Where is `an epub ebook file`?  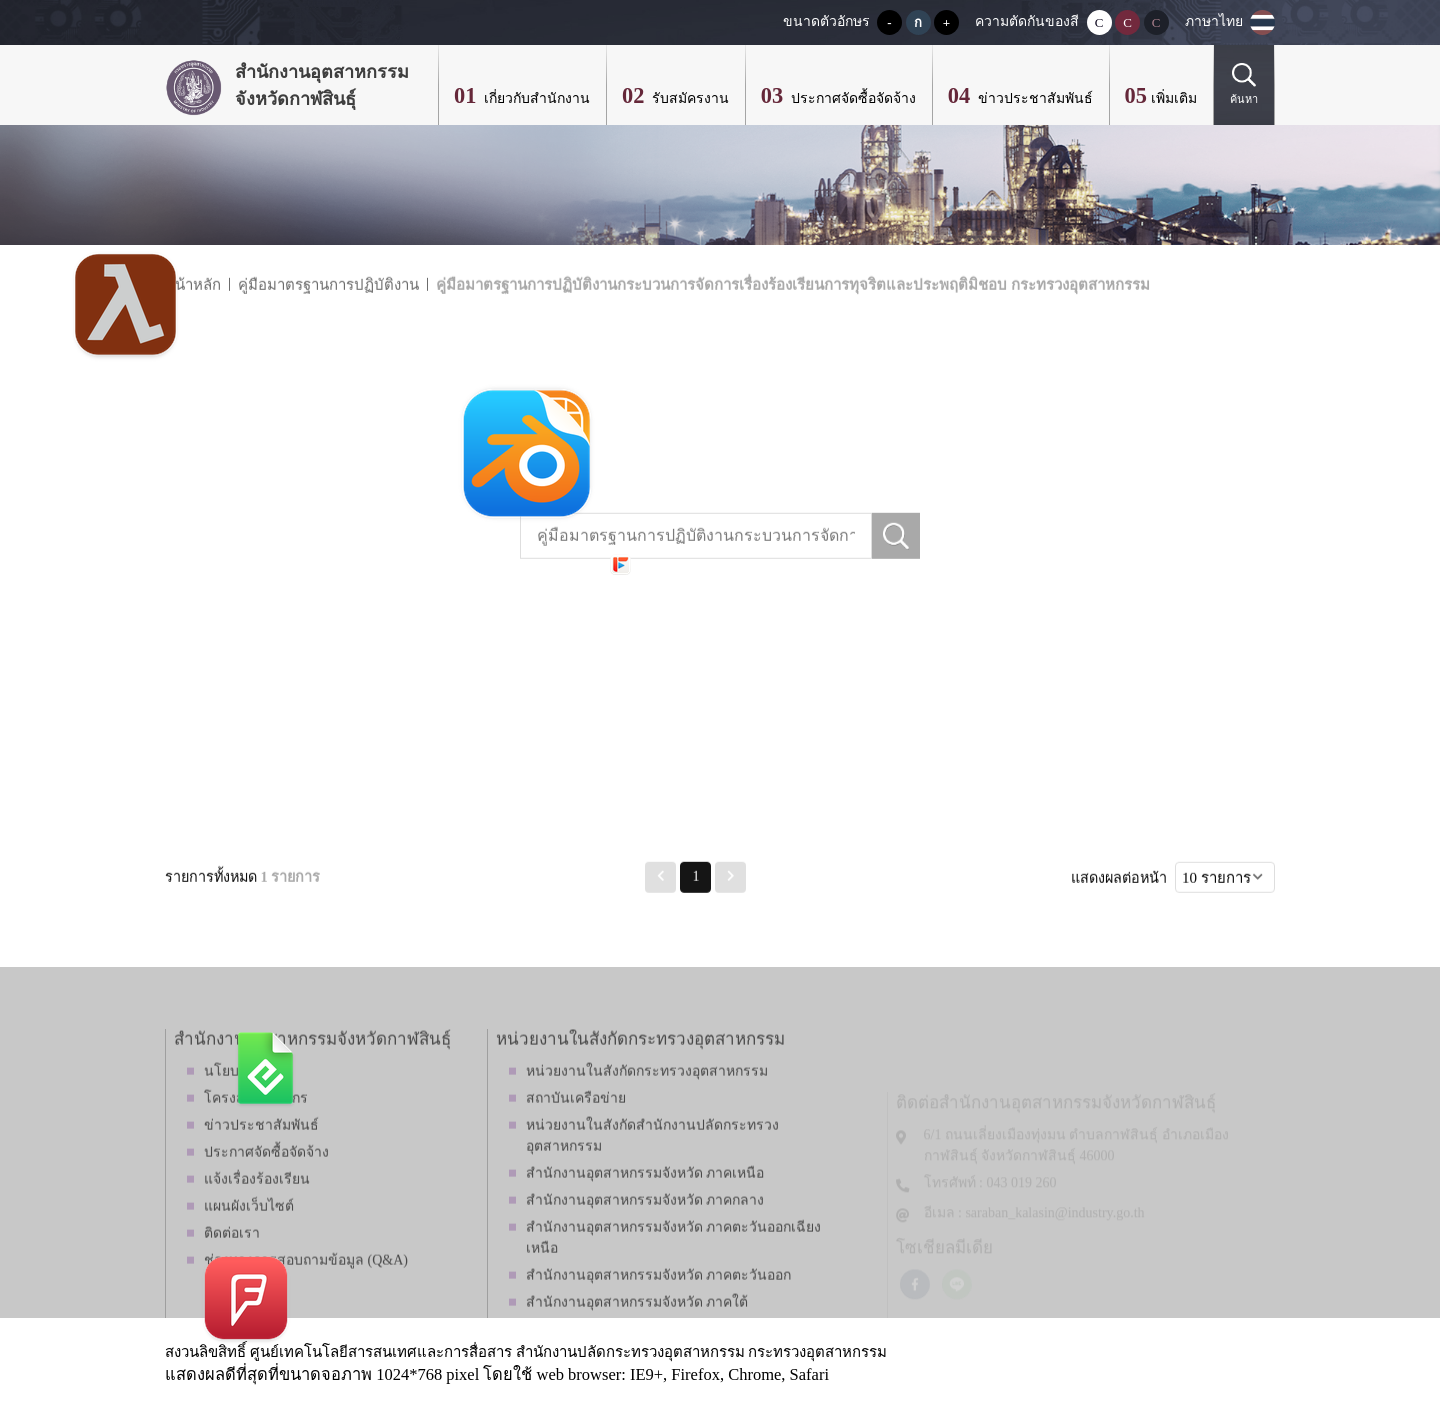
an epub ebook file is located at coordinates (265, 1069).